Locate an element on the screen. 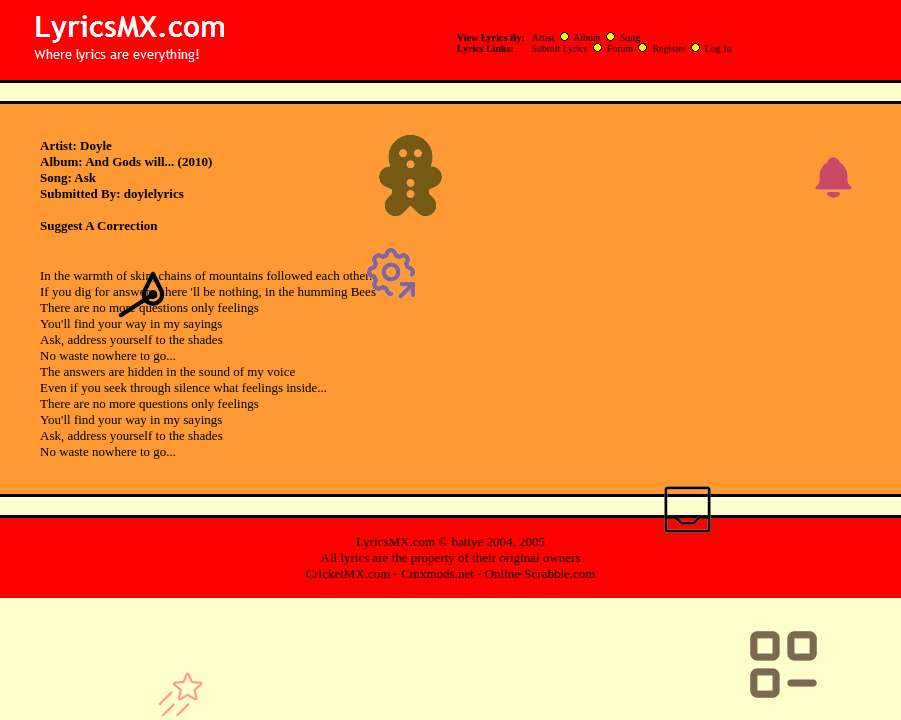  share app or system settings is located at coordinates (391, 272).